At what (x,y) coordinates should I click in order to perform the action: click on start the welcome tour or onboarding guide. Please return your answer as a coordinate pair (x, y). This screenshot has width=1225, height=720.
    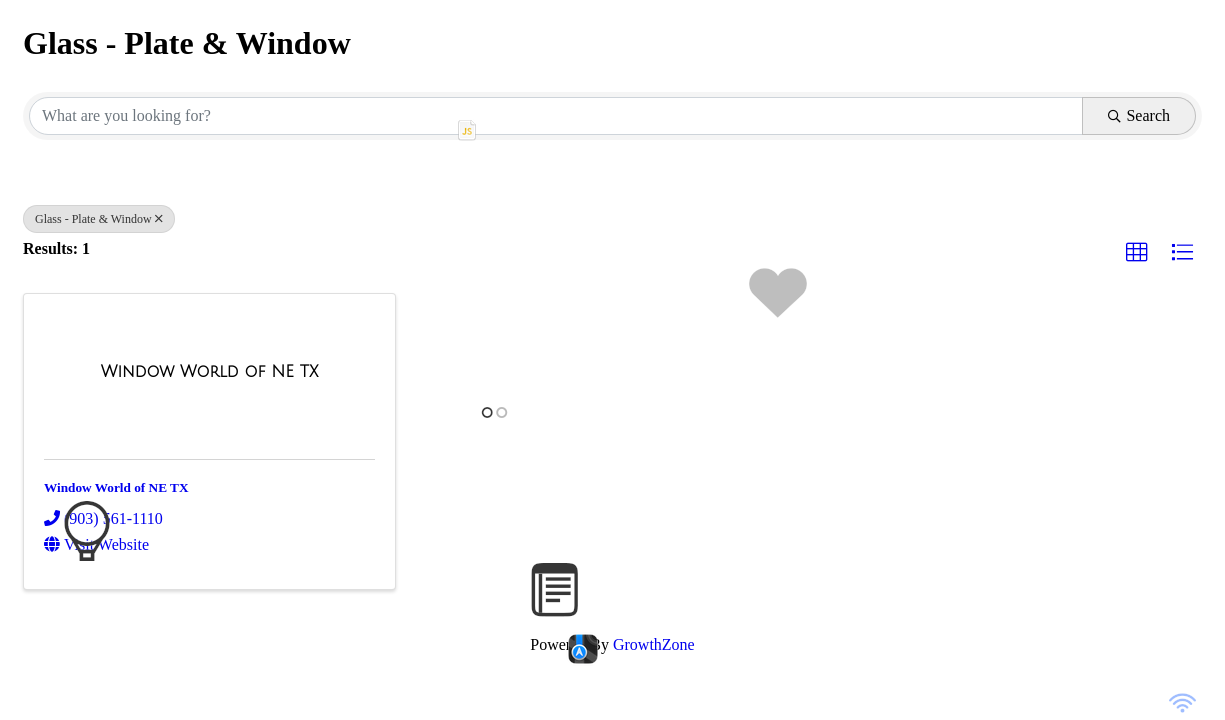
    Looking at the image, I should click on (87, 531).